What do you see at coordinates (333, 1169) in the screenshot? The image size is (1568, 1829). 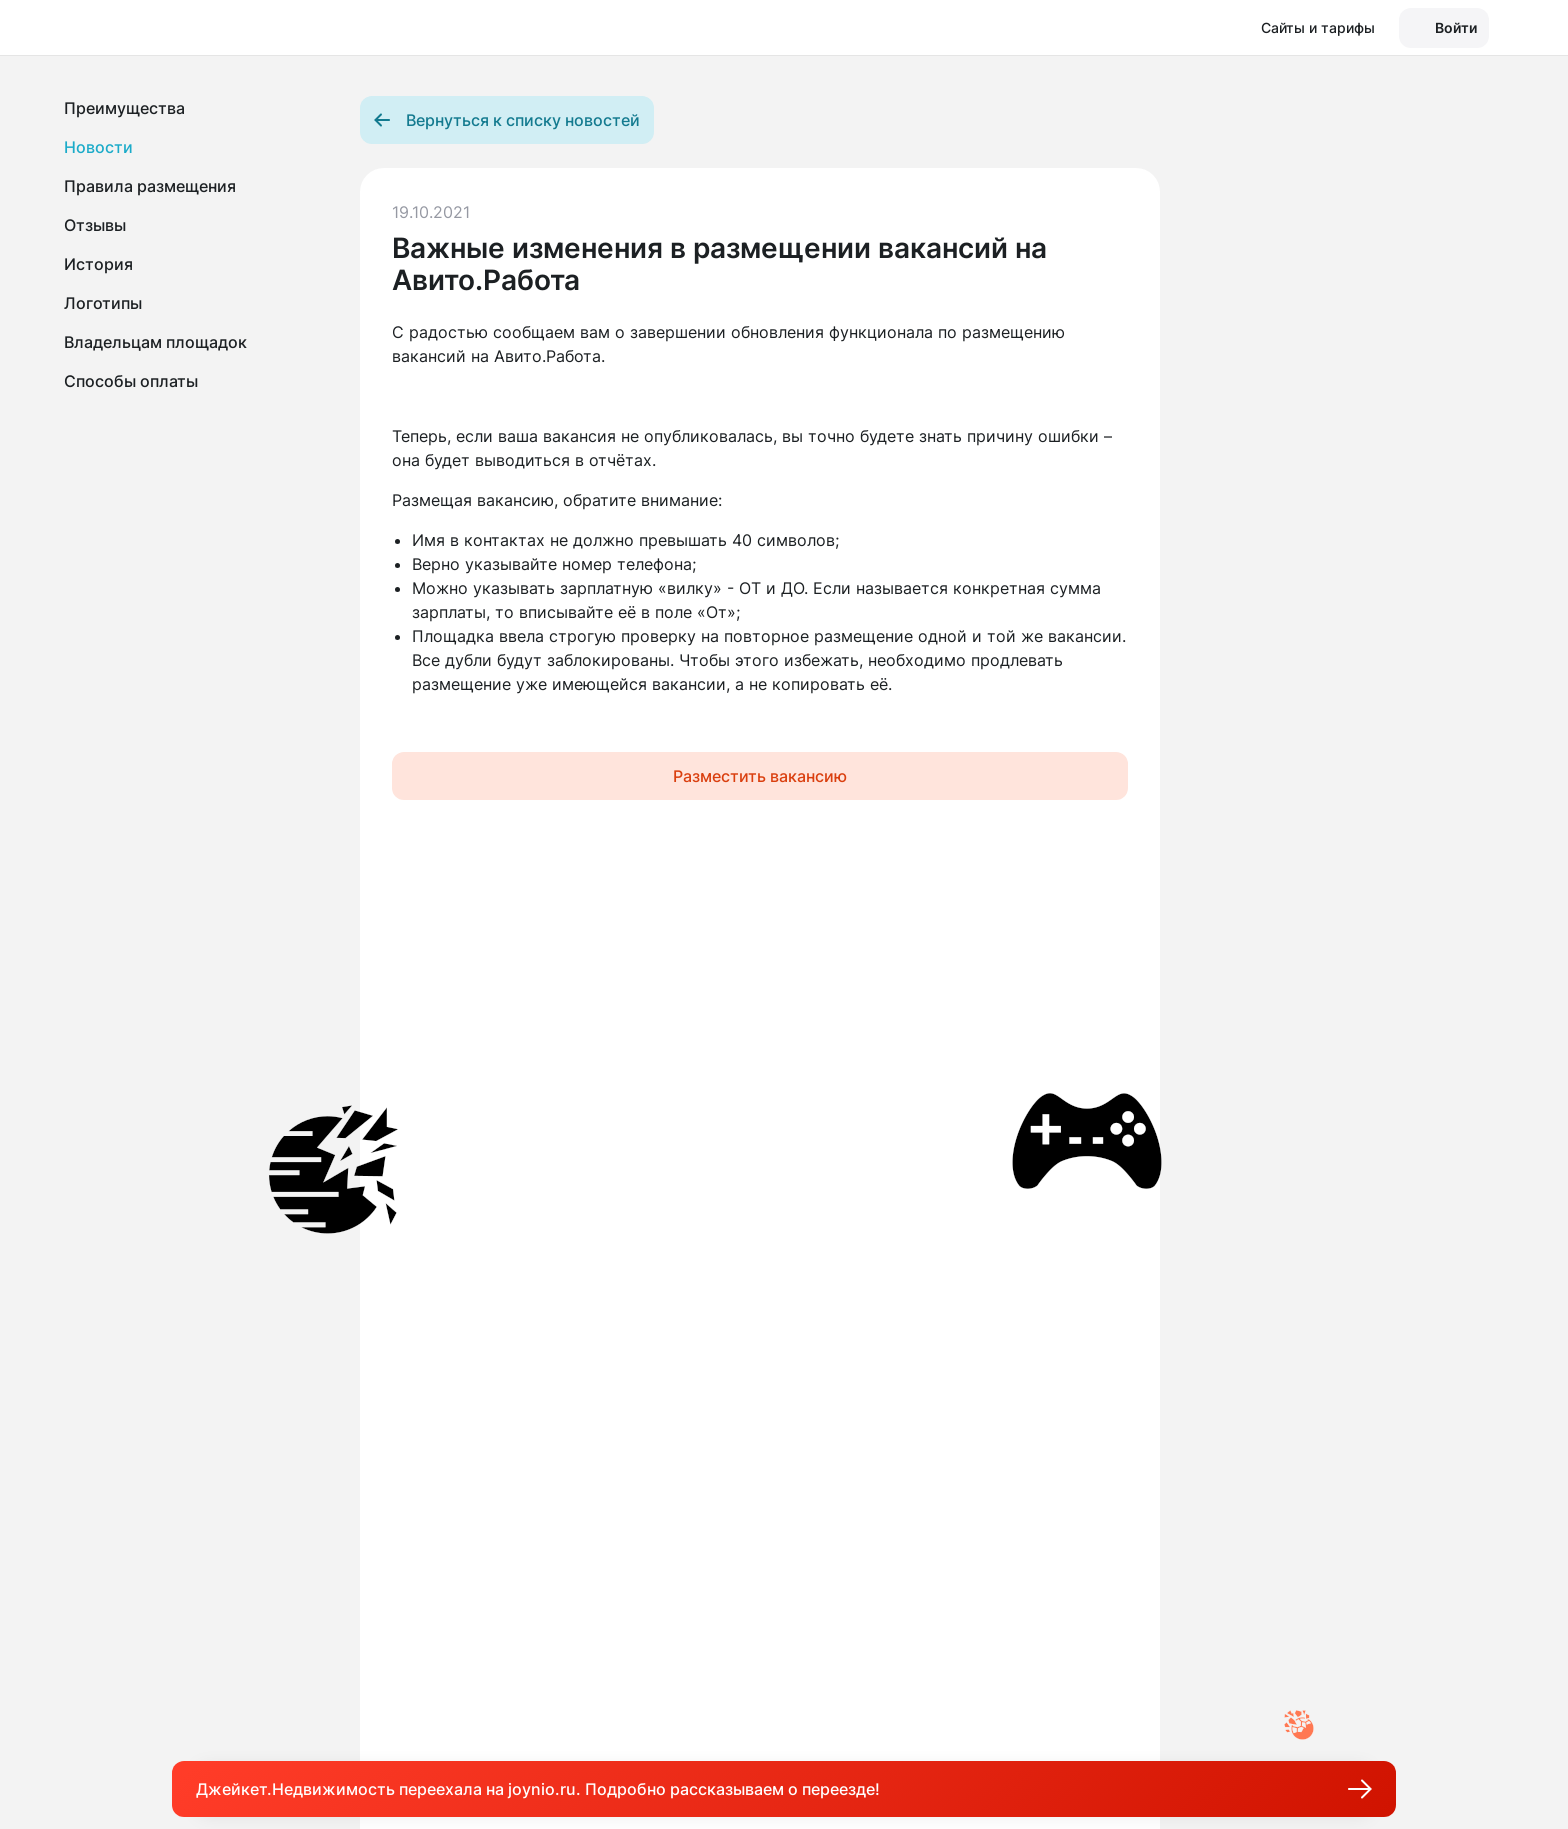 I see `indicates catastrophic event or destruction in gameplay` at bounding box center [333, 1169].